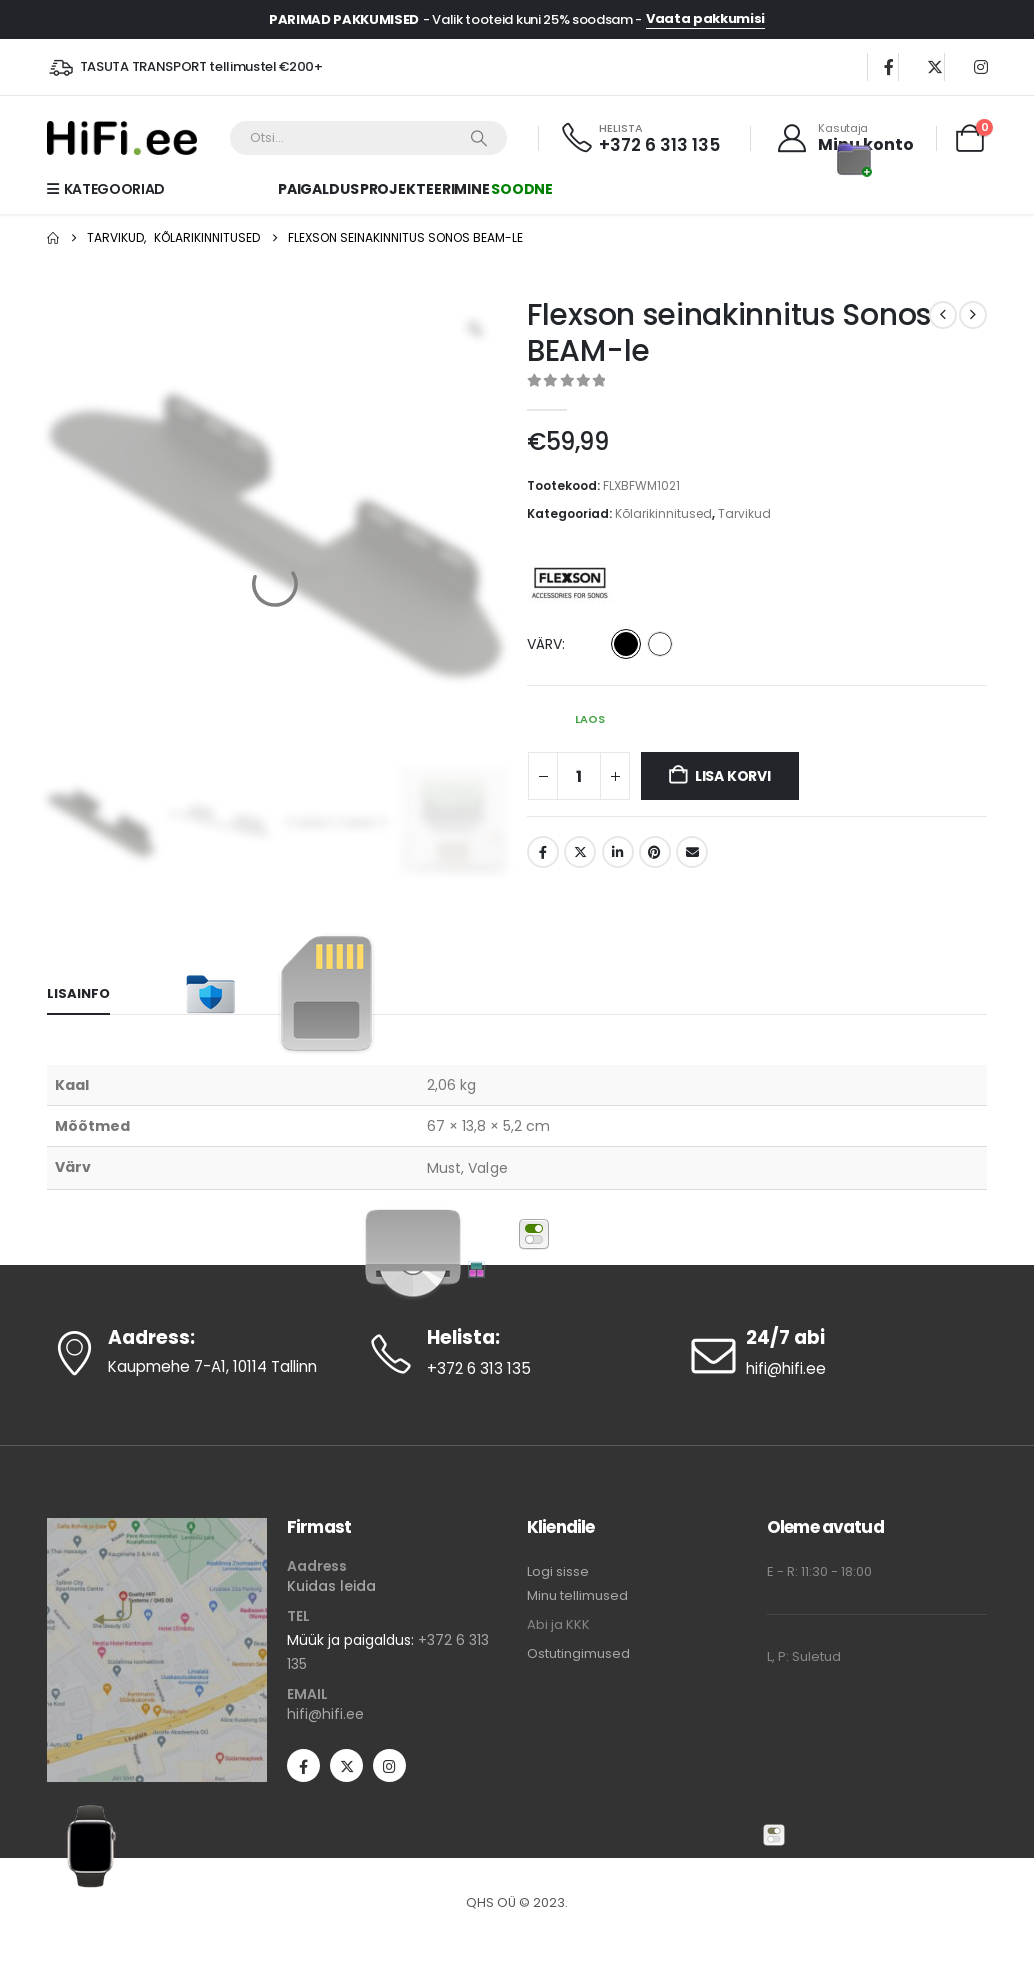 This screenshot has height=1968, width=1034. Describe the element at coordinates (112, 1611) in the screenshot. I see `reply to all recipients of an email` at that location.